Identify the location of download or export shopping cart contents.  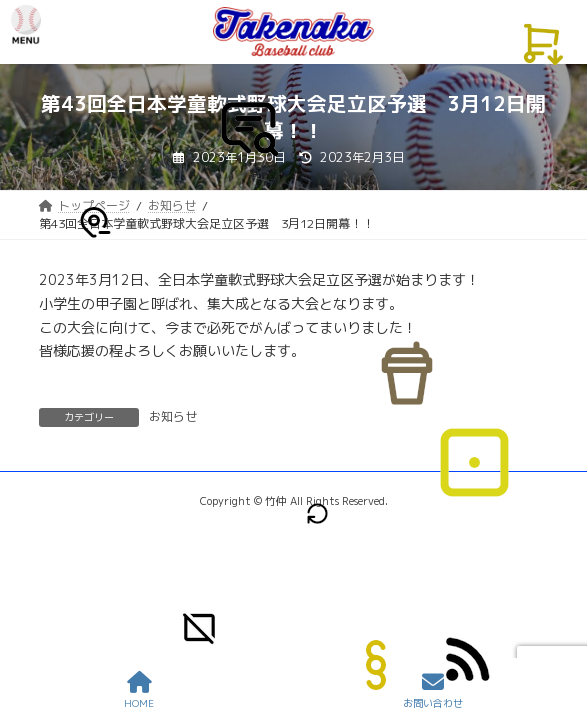
(541, 43).